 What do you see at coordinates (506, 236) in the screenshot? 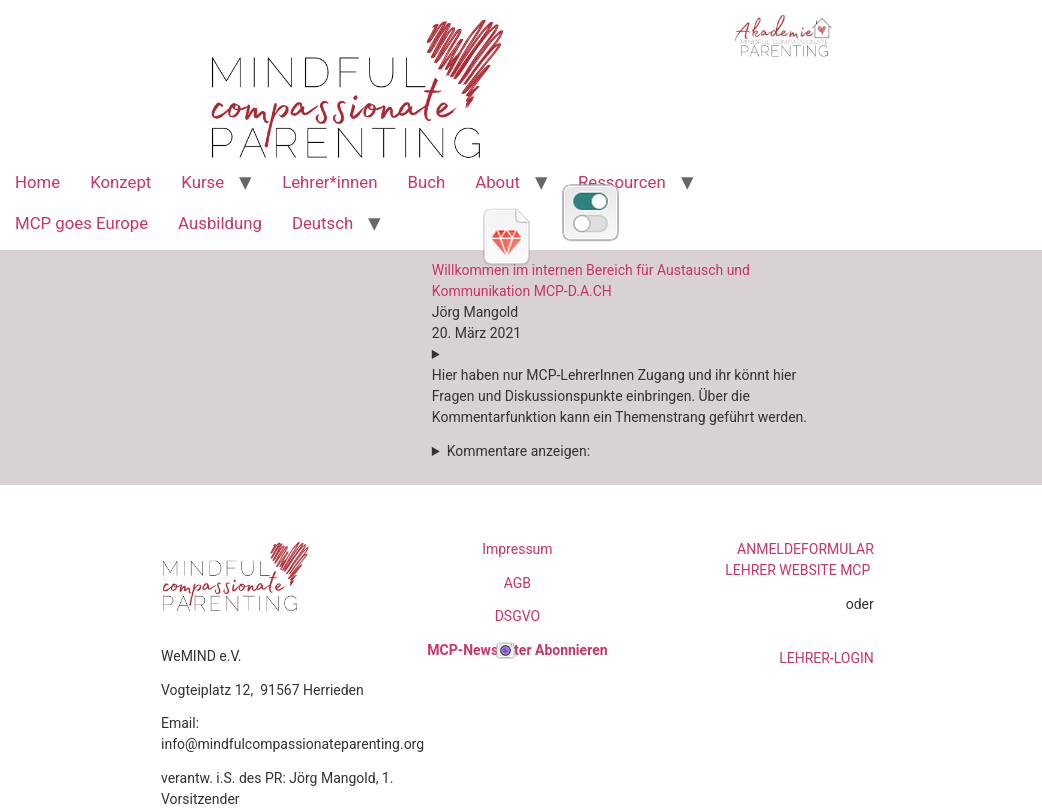
I see `ruby programming language source file` at bounding box center [506, 236].